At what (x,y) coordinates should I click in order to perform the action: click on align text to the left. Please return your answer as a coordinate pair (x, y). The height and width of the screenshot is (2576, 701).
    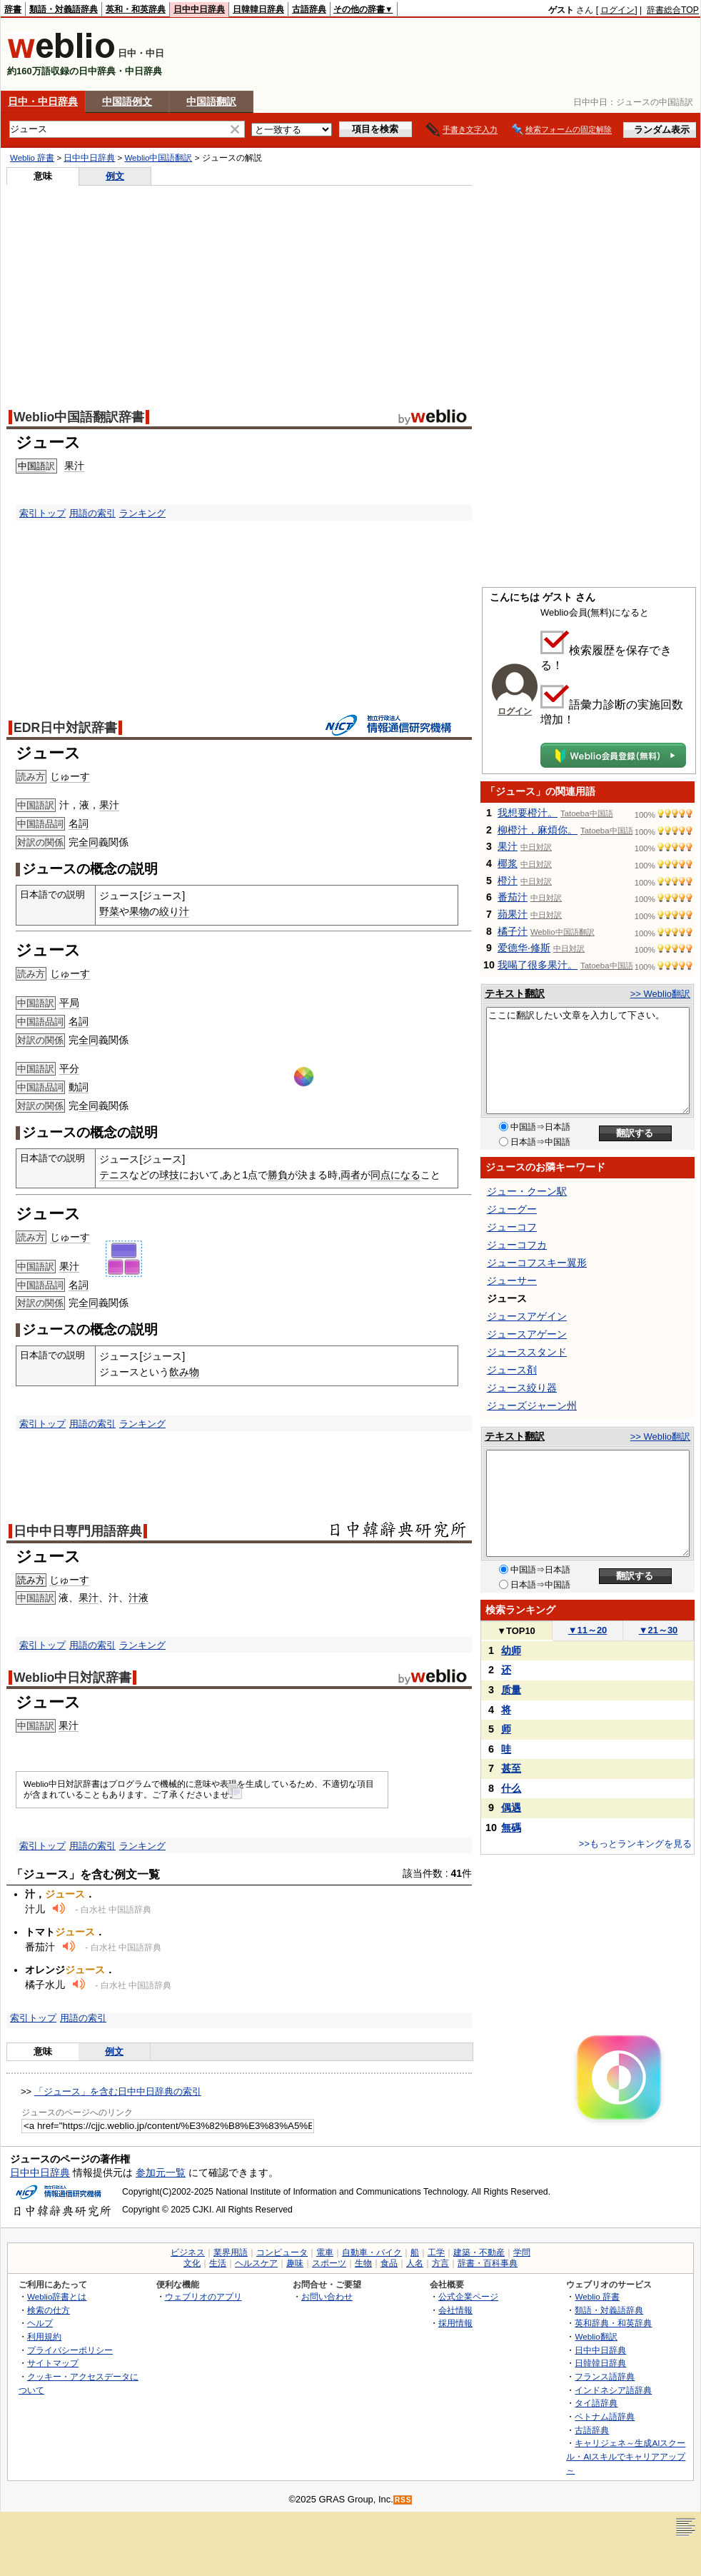
    Looking at the image, I should click on (685, 2527).